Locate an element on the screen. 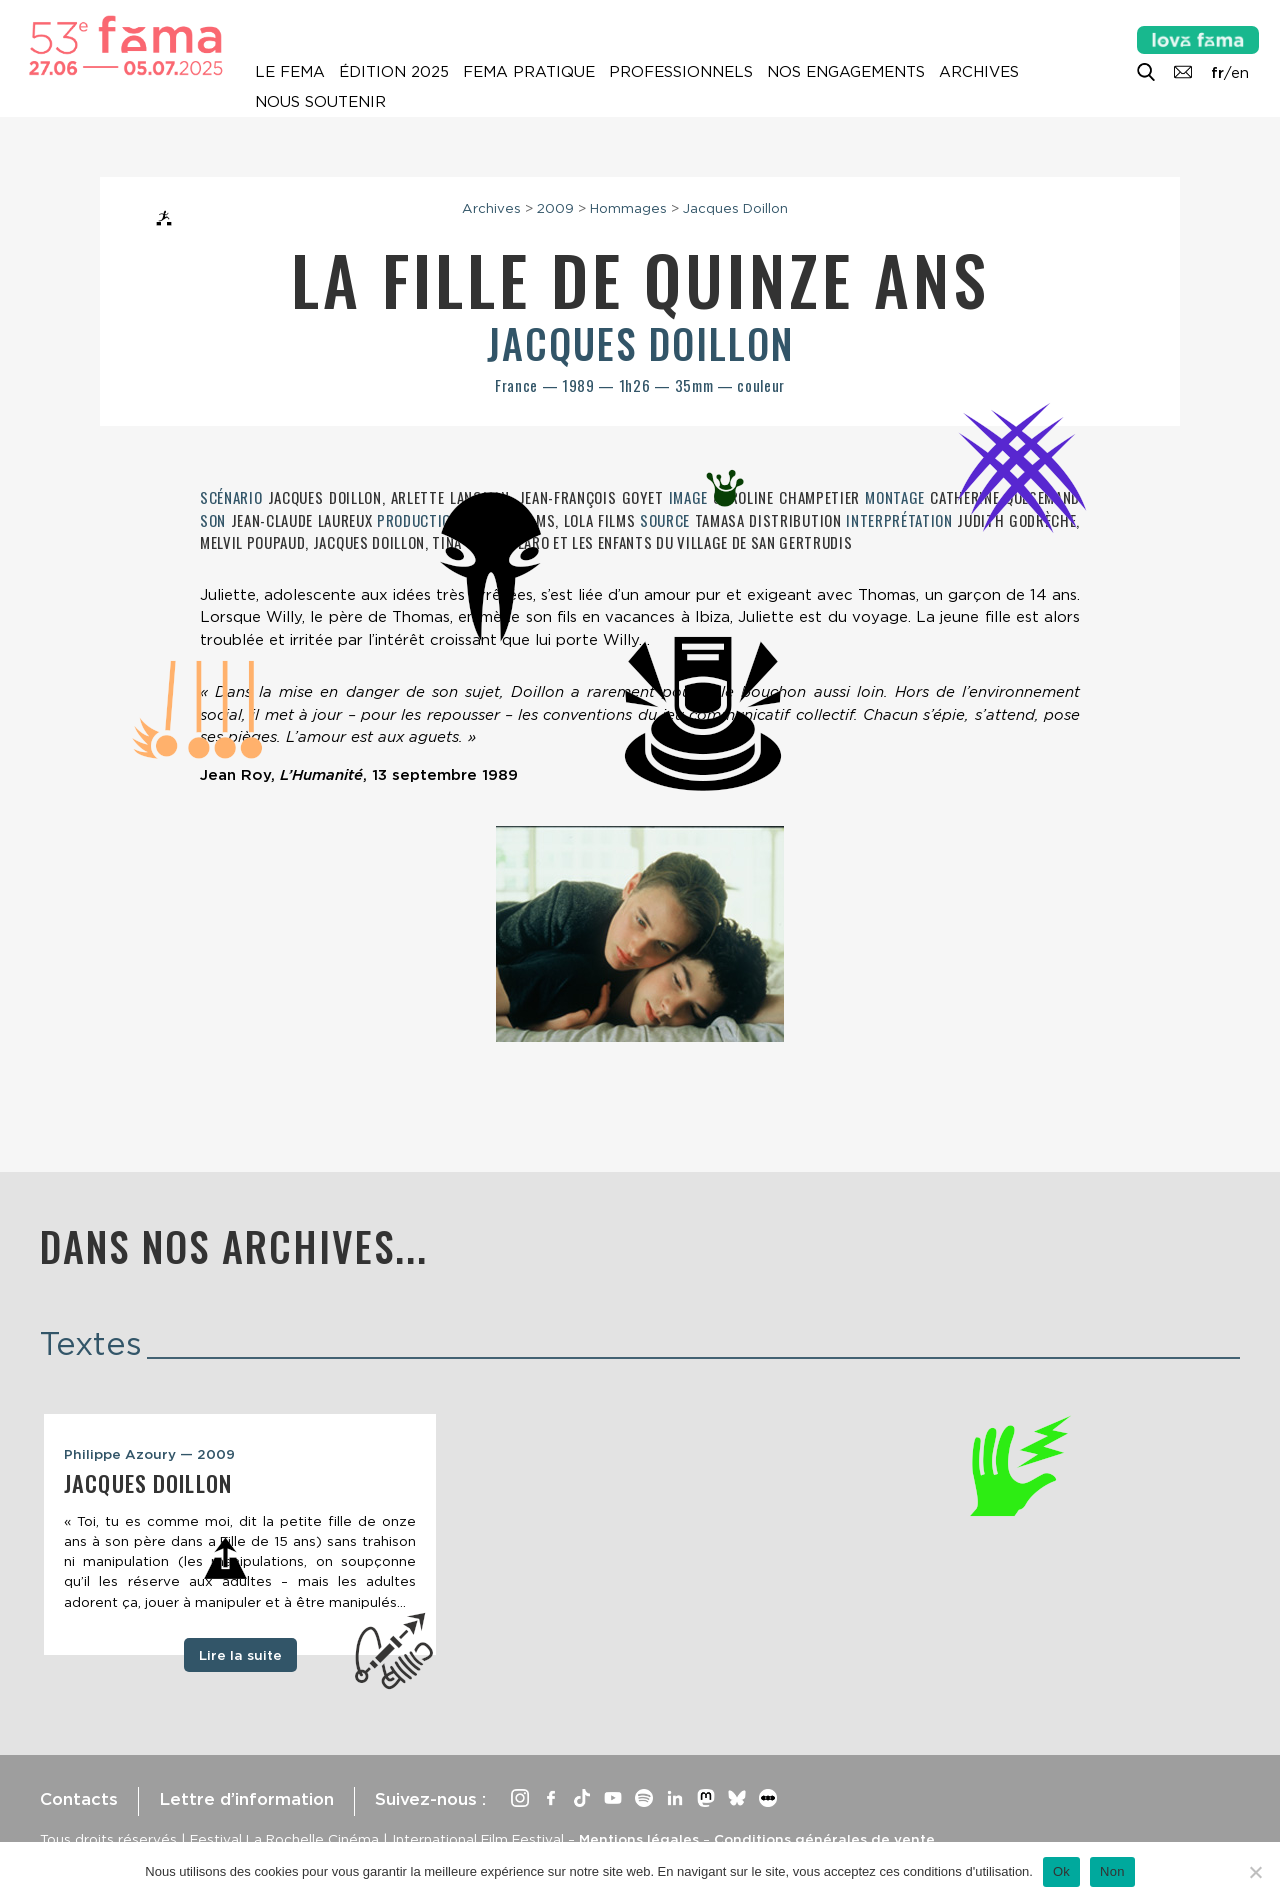  indicates a splash or splatter effect is located at coordinates (725, 488).